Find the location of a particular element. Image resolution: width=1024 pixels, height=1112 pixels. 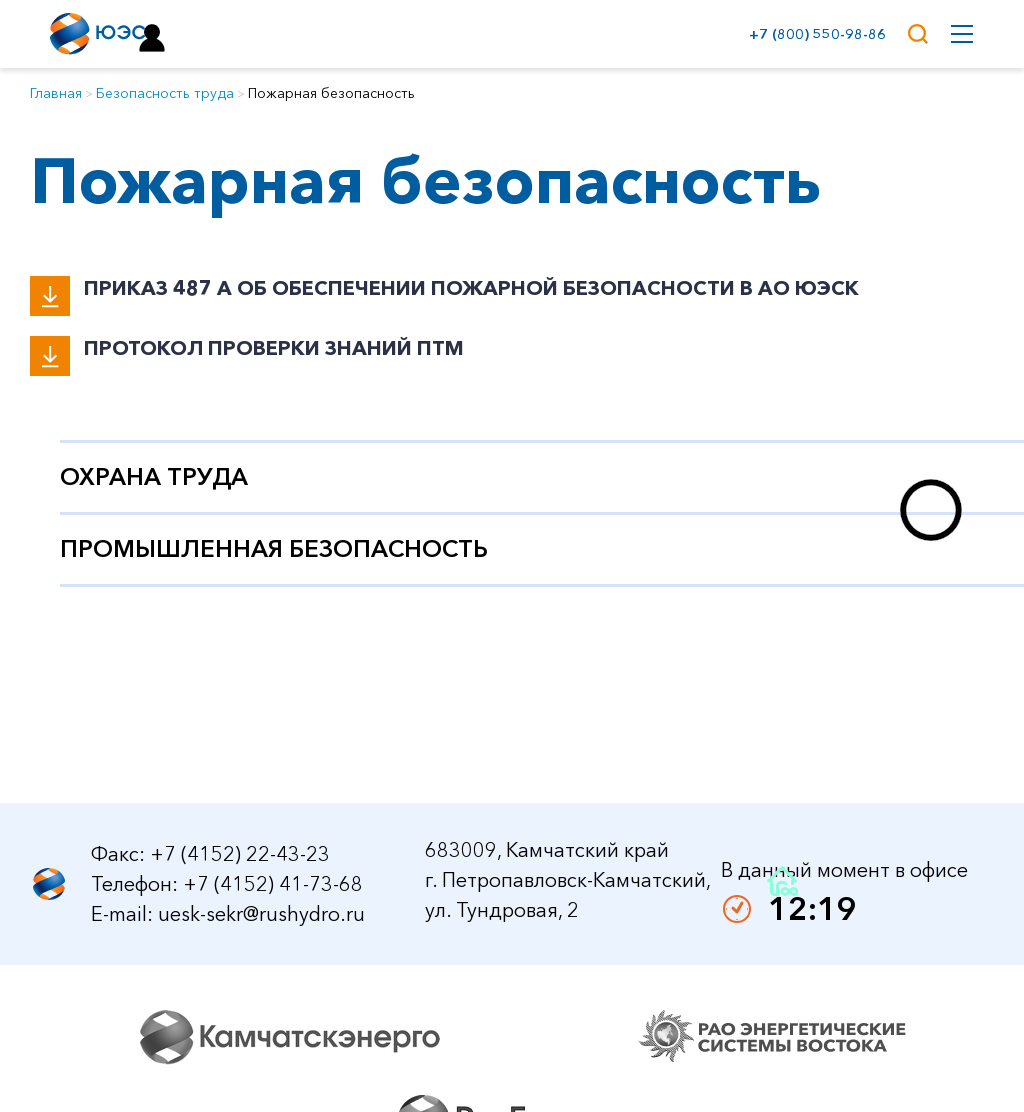

view your profile is located at coordinates (152, 39).